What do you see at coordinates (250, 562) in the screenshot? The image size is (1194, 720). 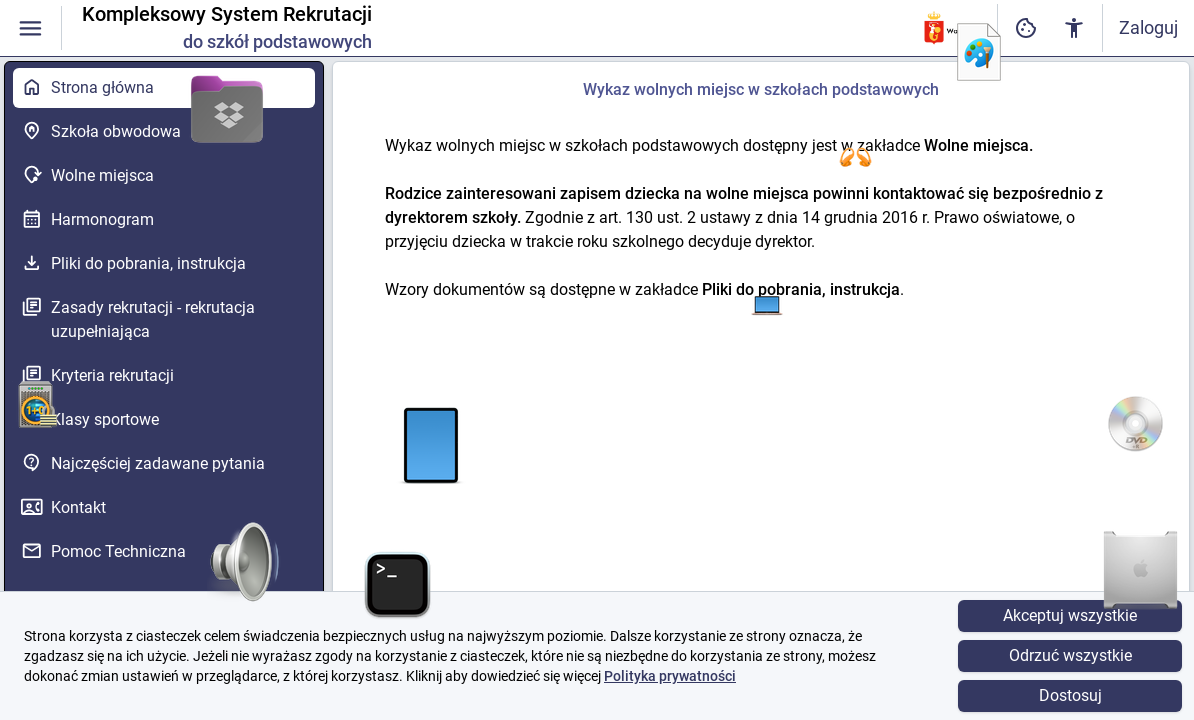 I see `indicates audio is set to low volume` at bounding box center [250, 562].